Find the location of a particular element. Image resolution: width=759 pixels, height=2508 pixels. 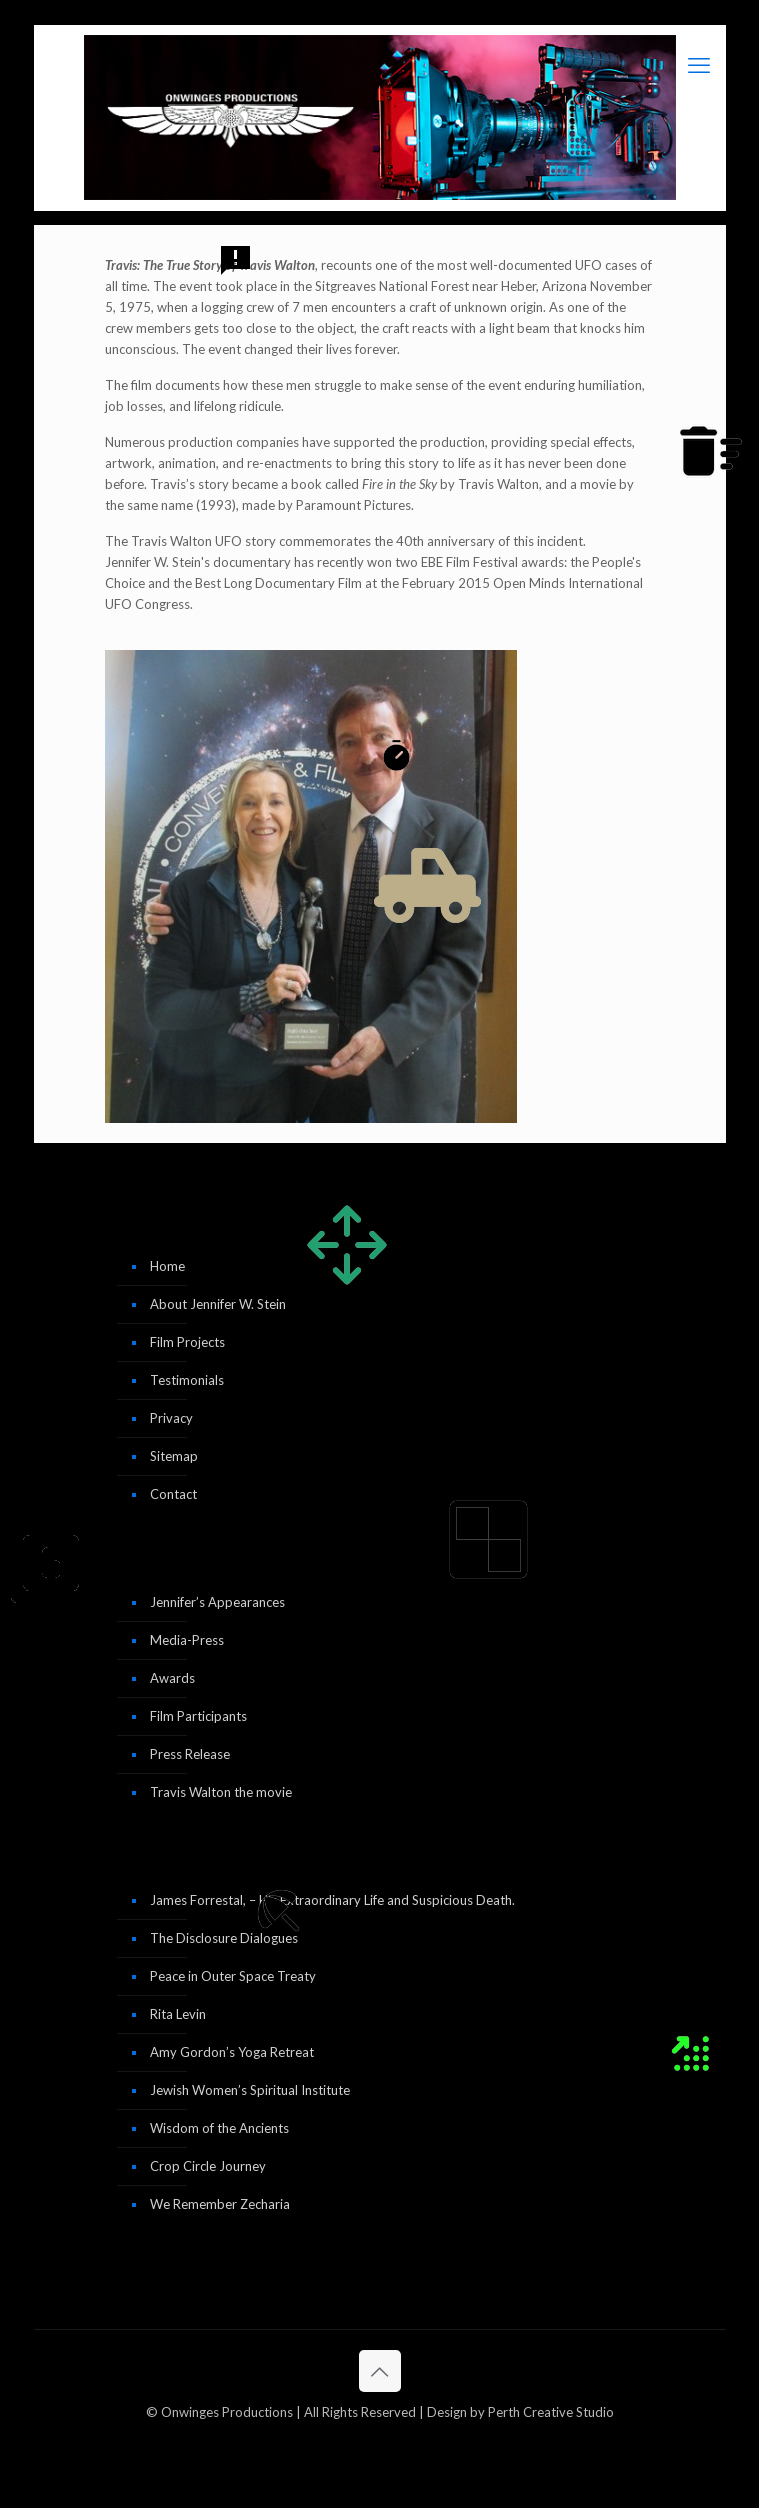

delete all selected items at once is located at coordinates (711, 451).